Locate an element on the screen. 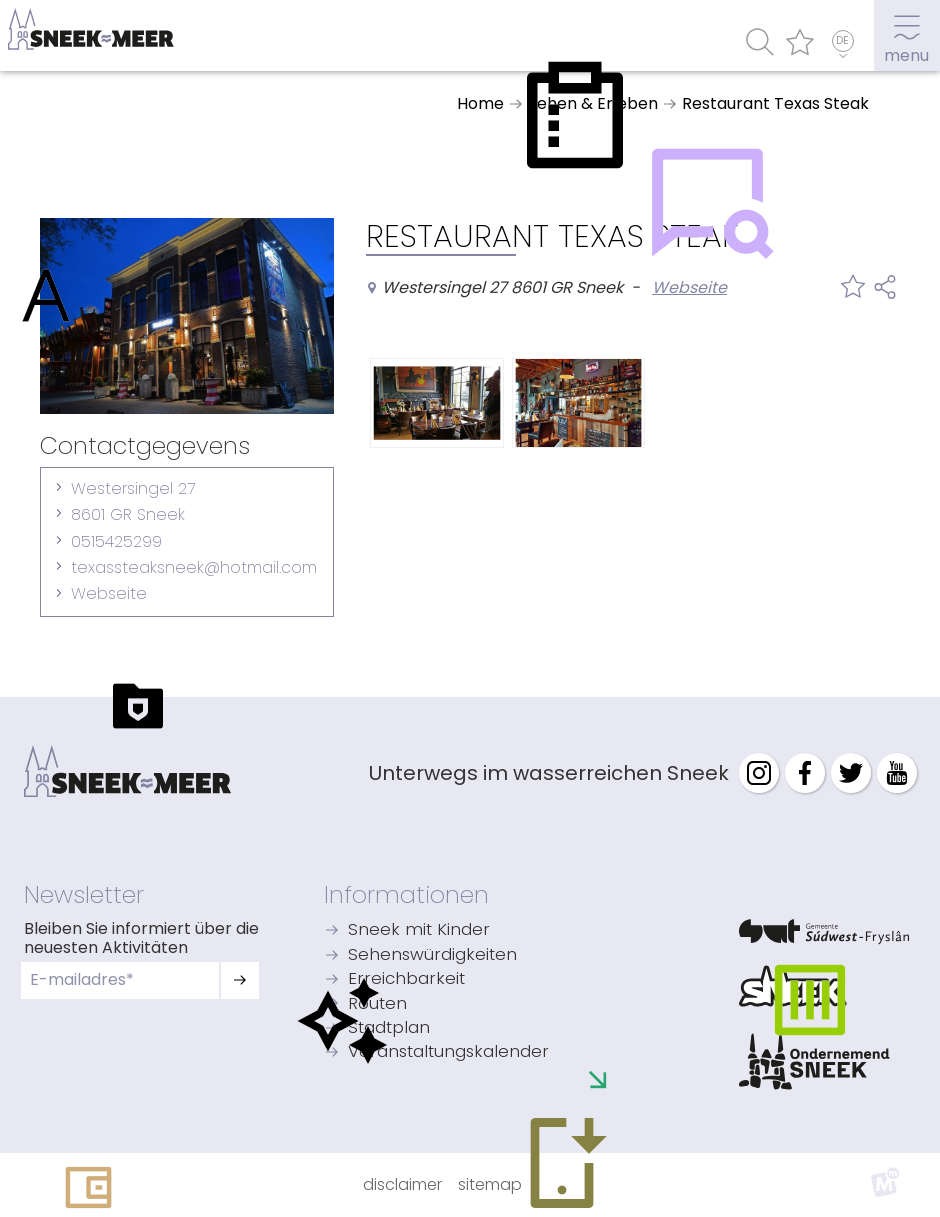 The width and height of the screenshot is (940, 1217). navigate to the next item below is located at coordinates (597, 1079).